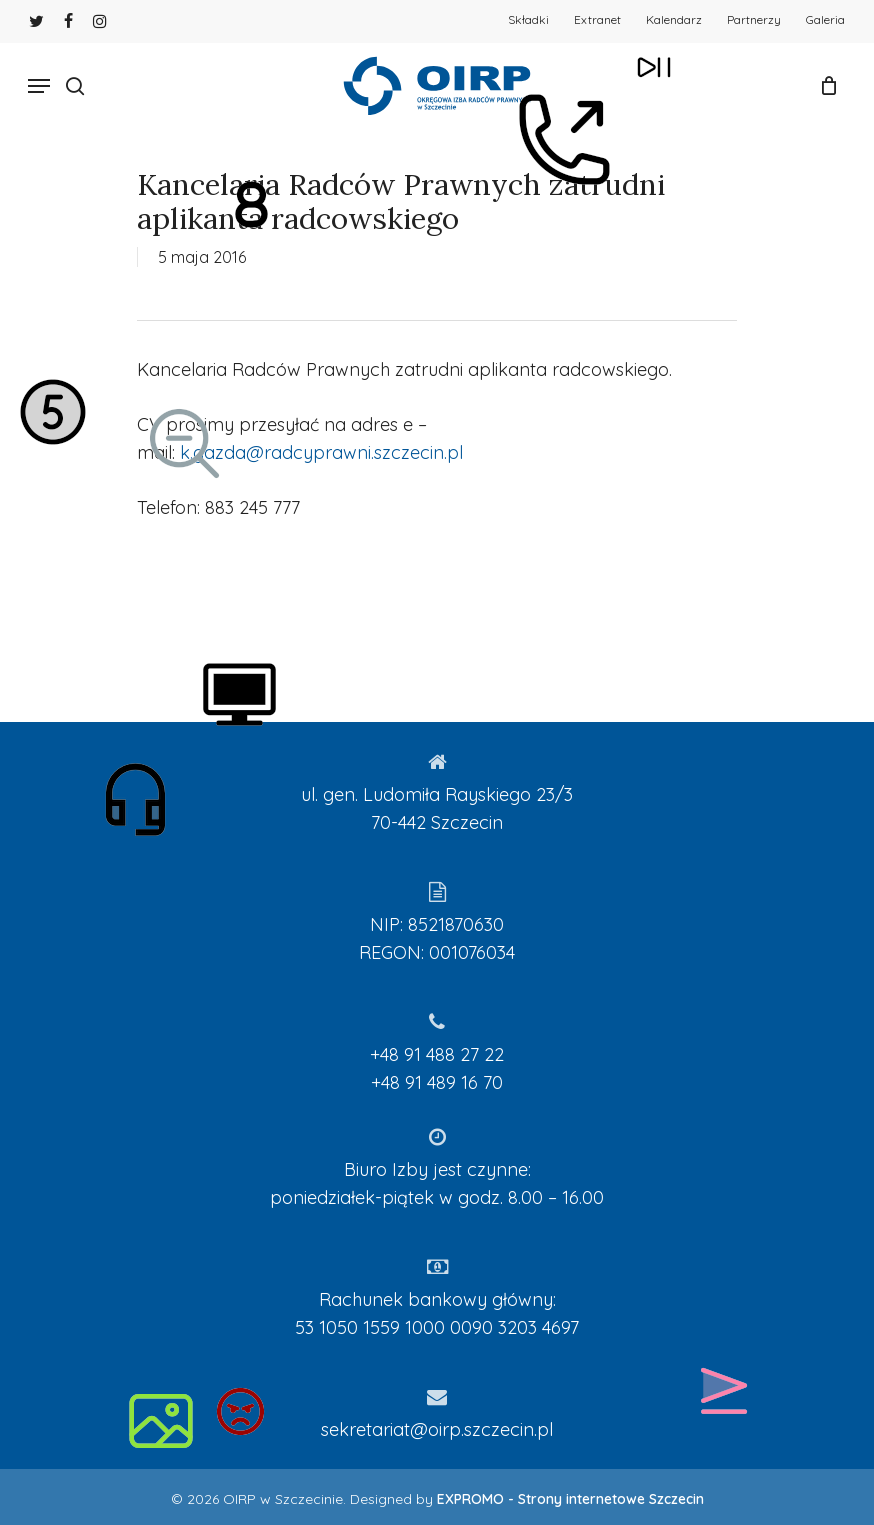  What do you see at coordinates (723, 1392) in the screenshot?
I see `apply a "greater than or equal to" filter condition` at bounding box center [723, 1392].